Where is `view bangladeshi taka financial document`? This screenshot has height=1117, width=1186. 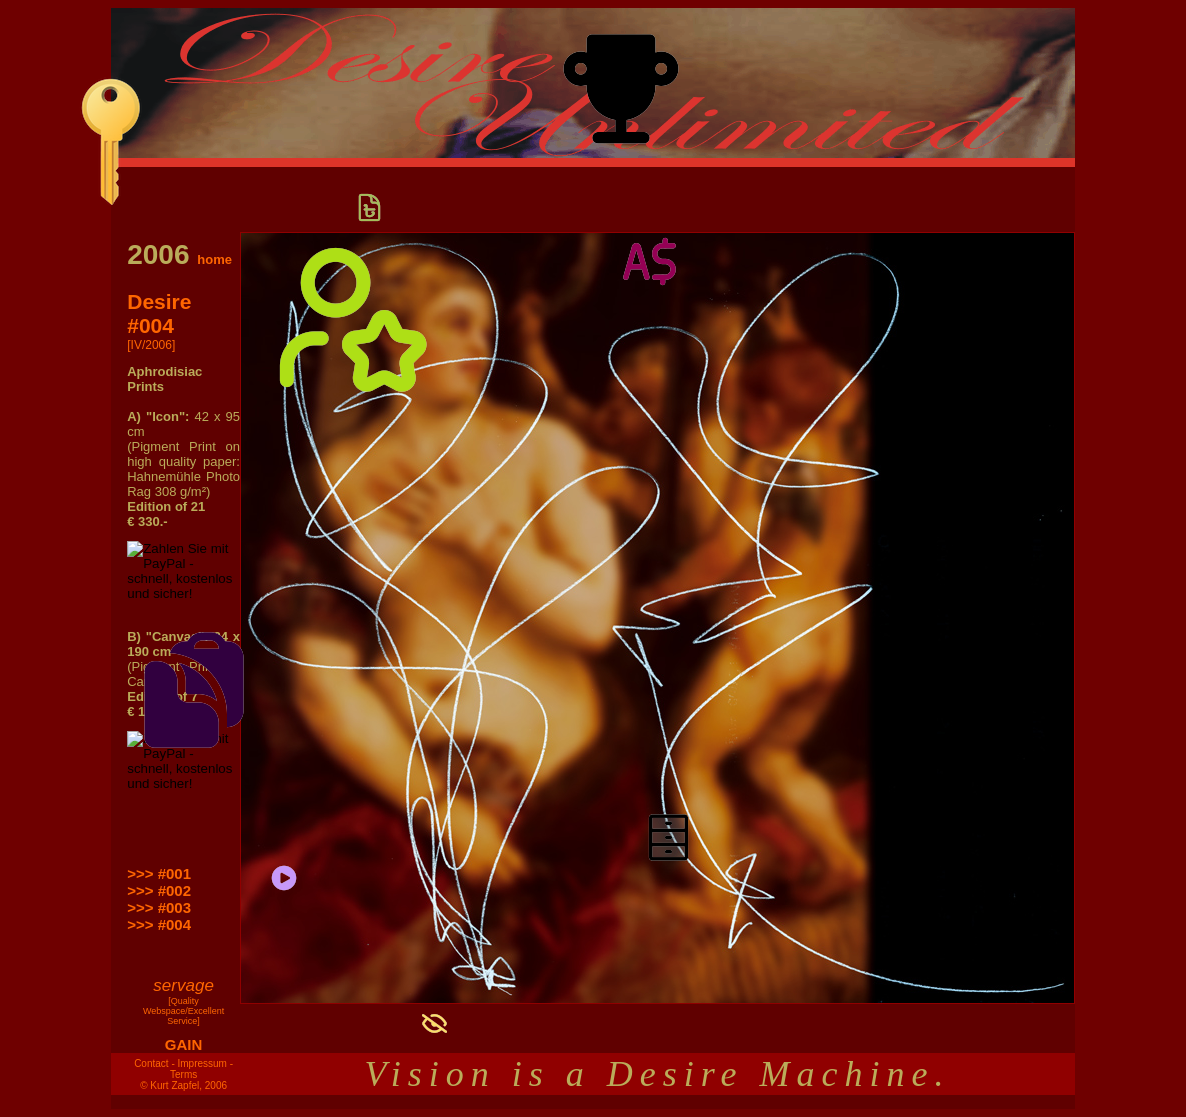 view bangladeshi taka financial document is located at coordinates (369, 207).